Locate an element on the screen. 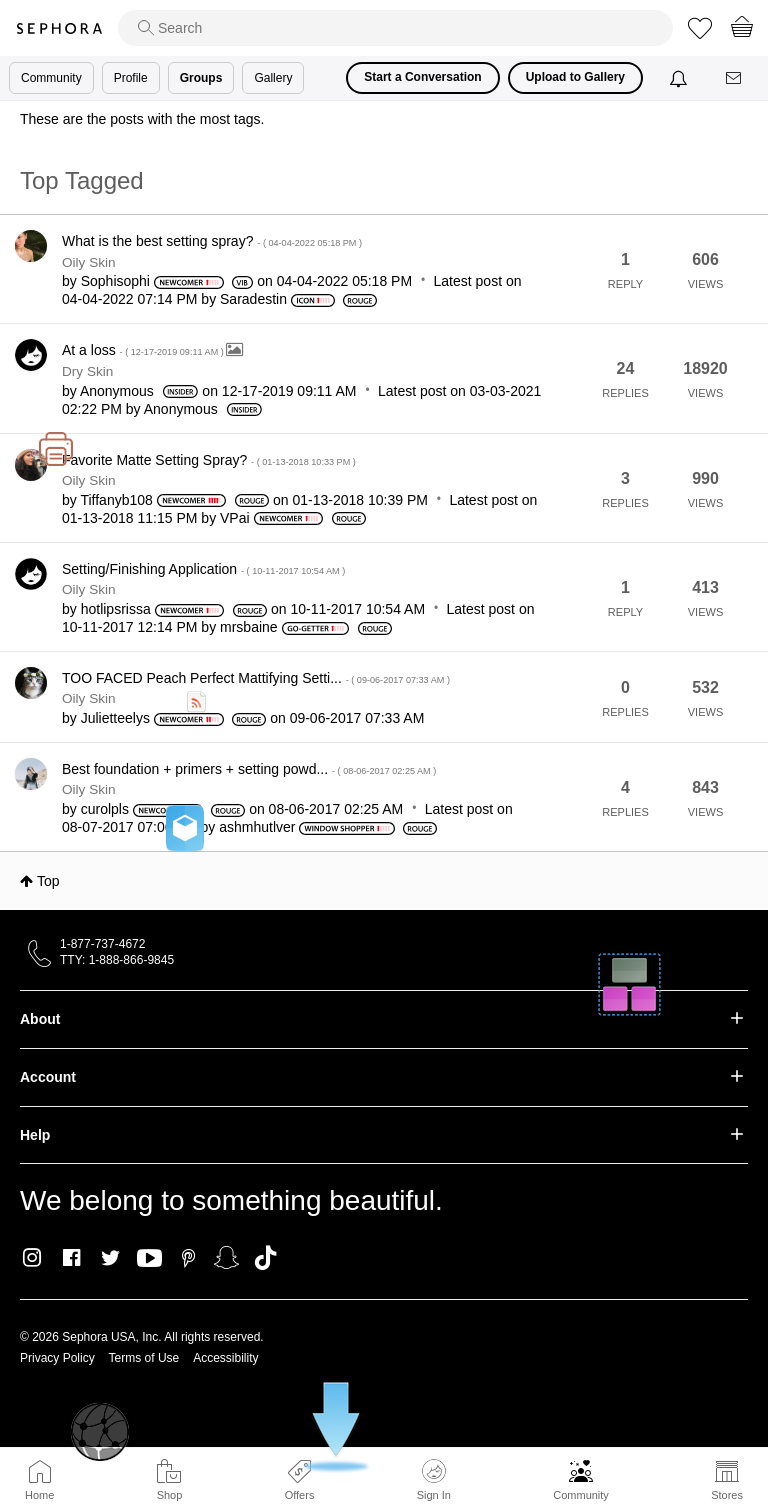  an RSS feed file or document is located at coordinates (196, 701).